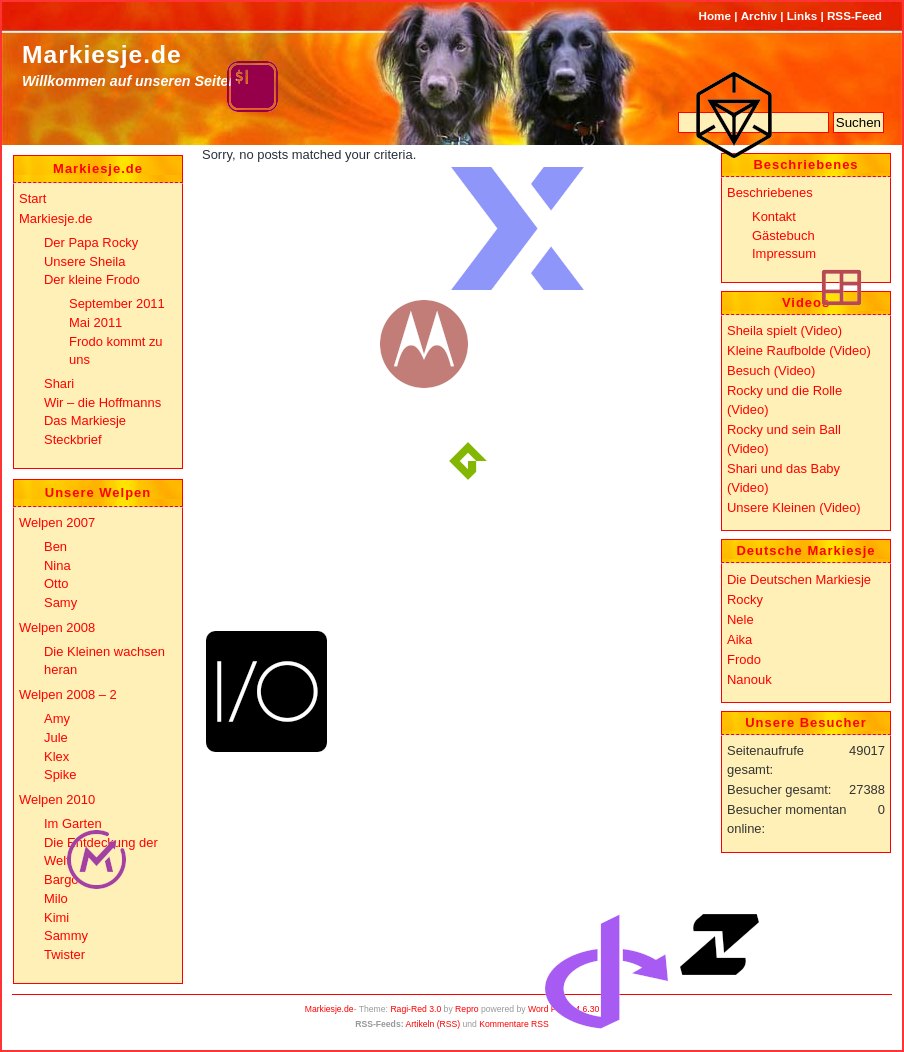 This screenshot has height=1052, width=904. What do you see at coordinates (719, 944) in the screenshot?
I see `zincsearch logo` at bounding box center [719, 944].